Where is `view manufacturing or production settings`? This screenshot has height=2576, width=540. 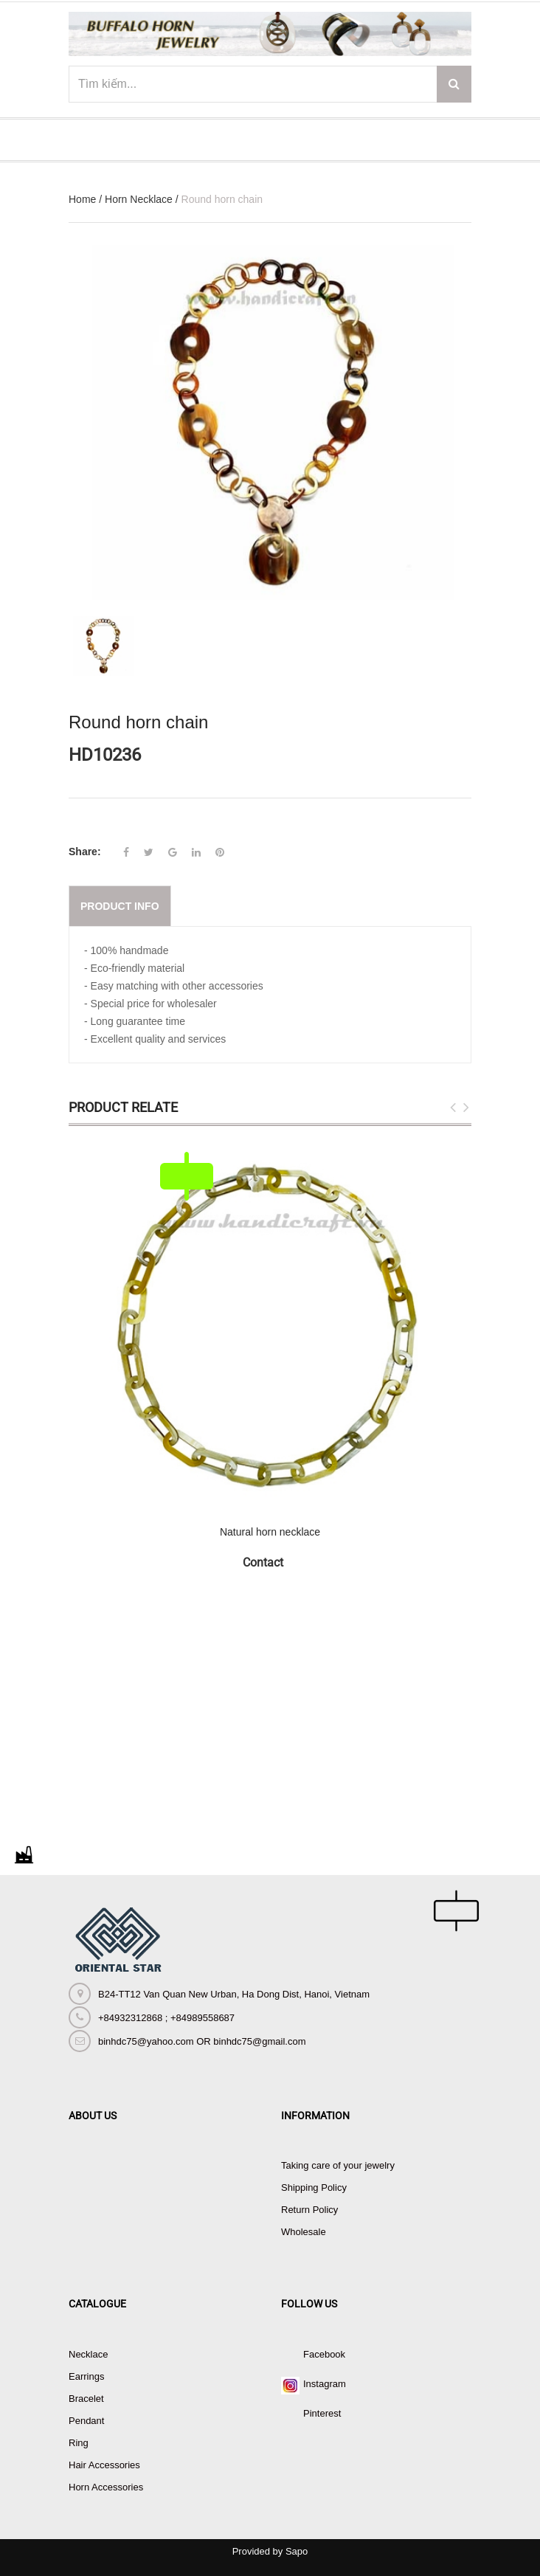
view manufacturing or production settings is located at coordinates (24, 1855).